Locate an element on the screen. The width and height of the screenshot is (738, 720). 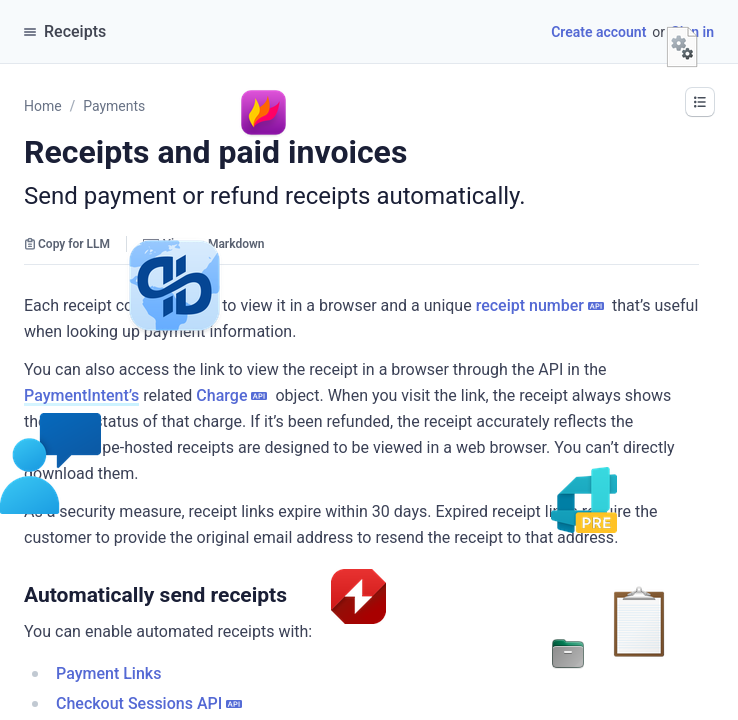
open visual blend preview application is located at coordinates (584, 500).